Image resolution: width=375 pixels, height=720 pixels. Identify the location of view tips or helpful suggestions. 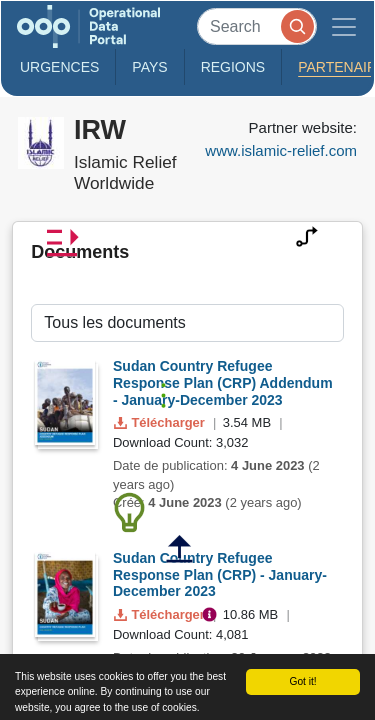
(129, 511).